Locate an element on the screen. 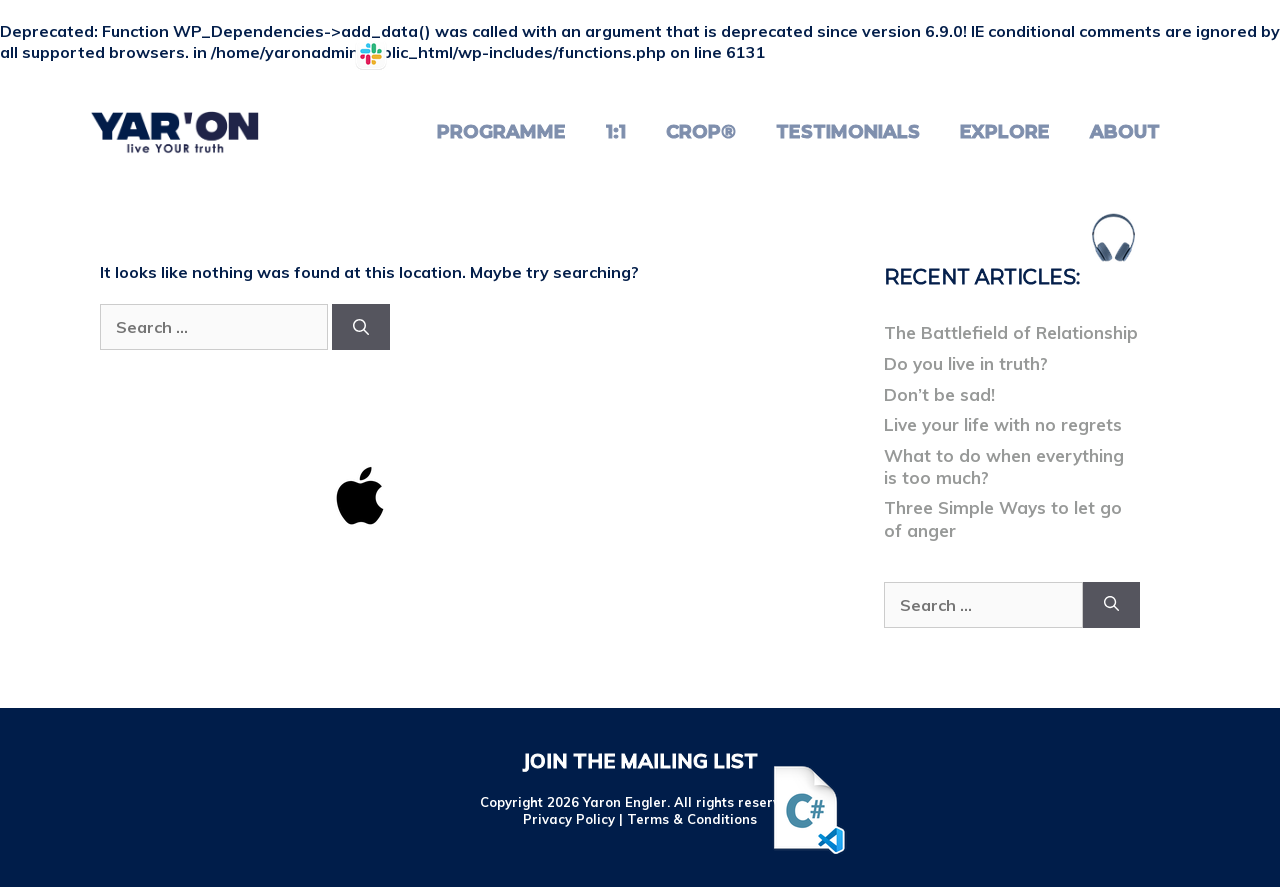  open Slack is located at coordinates (371, 54).